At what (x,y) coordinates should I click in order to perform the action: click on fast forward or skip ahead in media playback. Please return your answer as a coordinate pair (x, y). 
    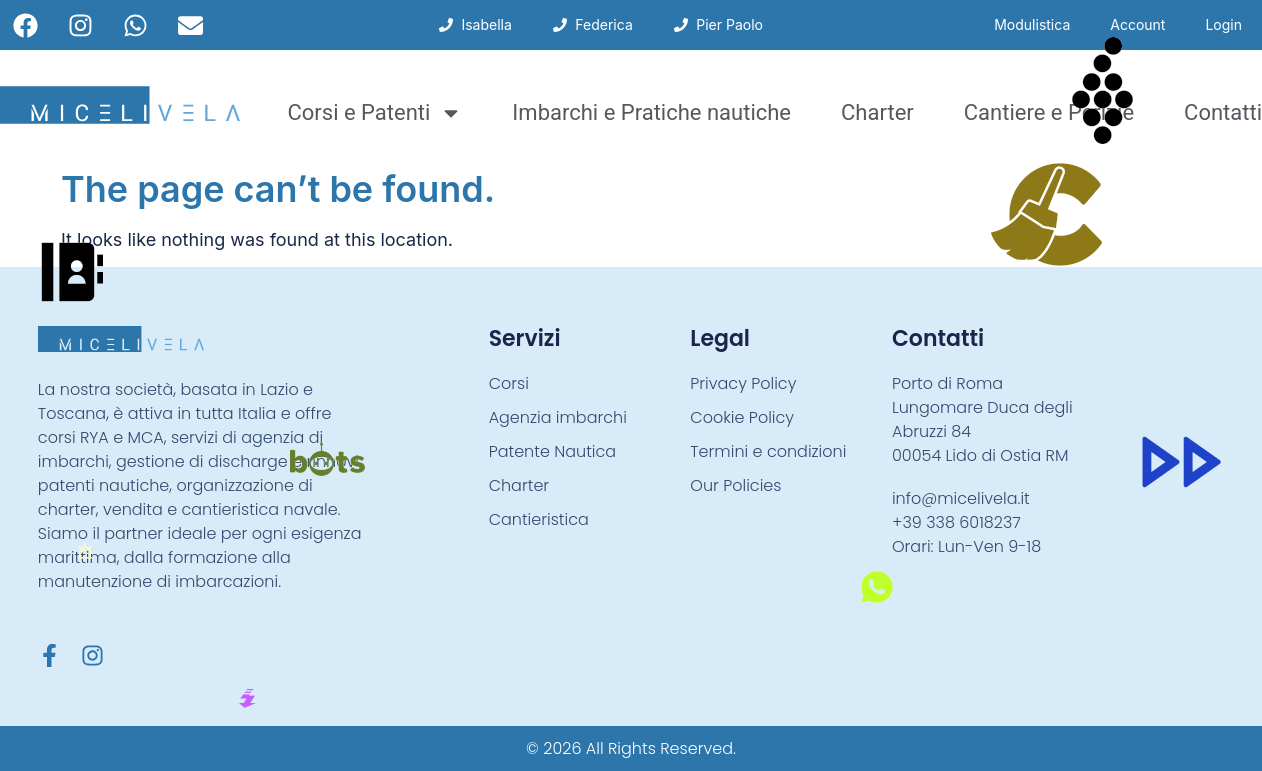
    Looking at the image, I should click on (1179, 462).